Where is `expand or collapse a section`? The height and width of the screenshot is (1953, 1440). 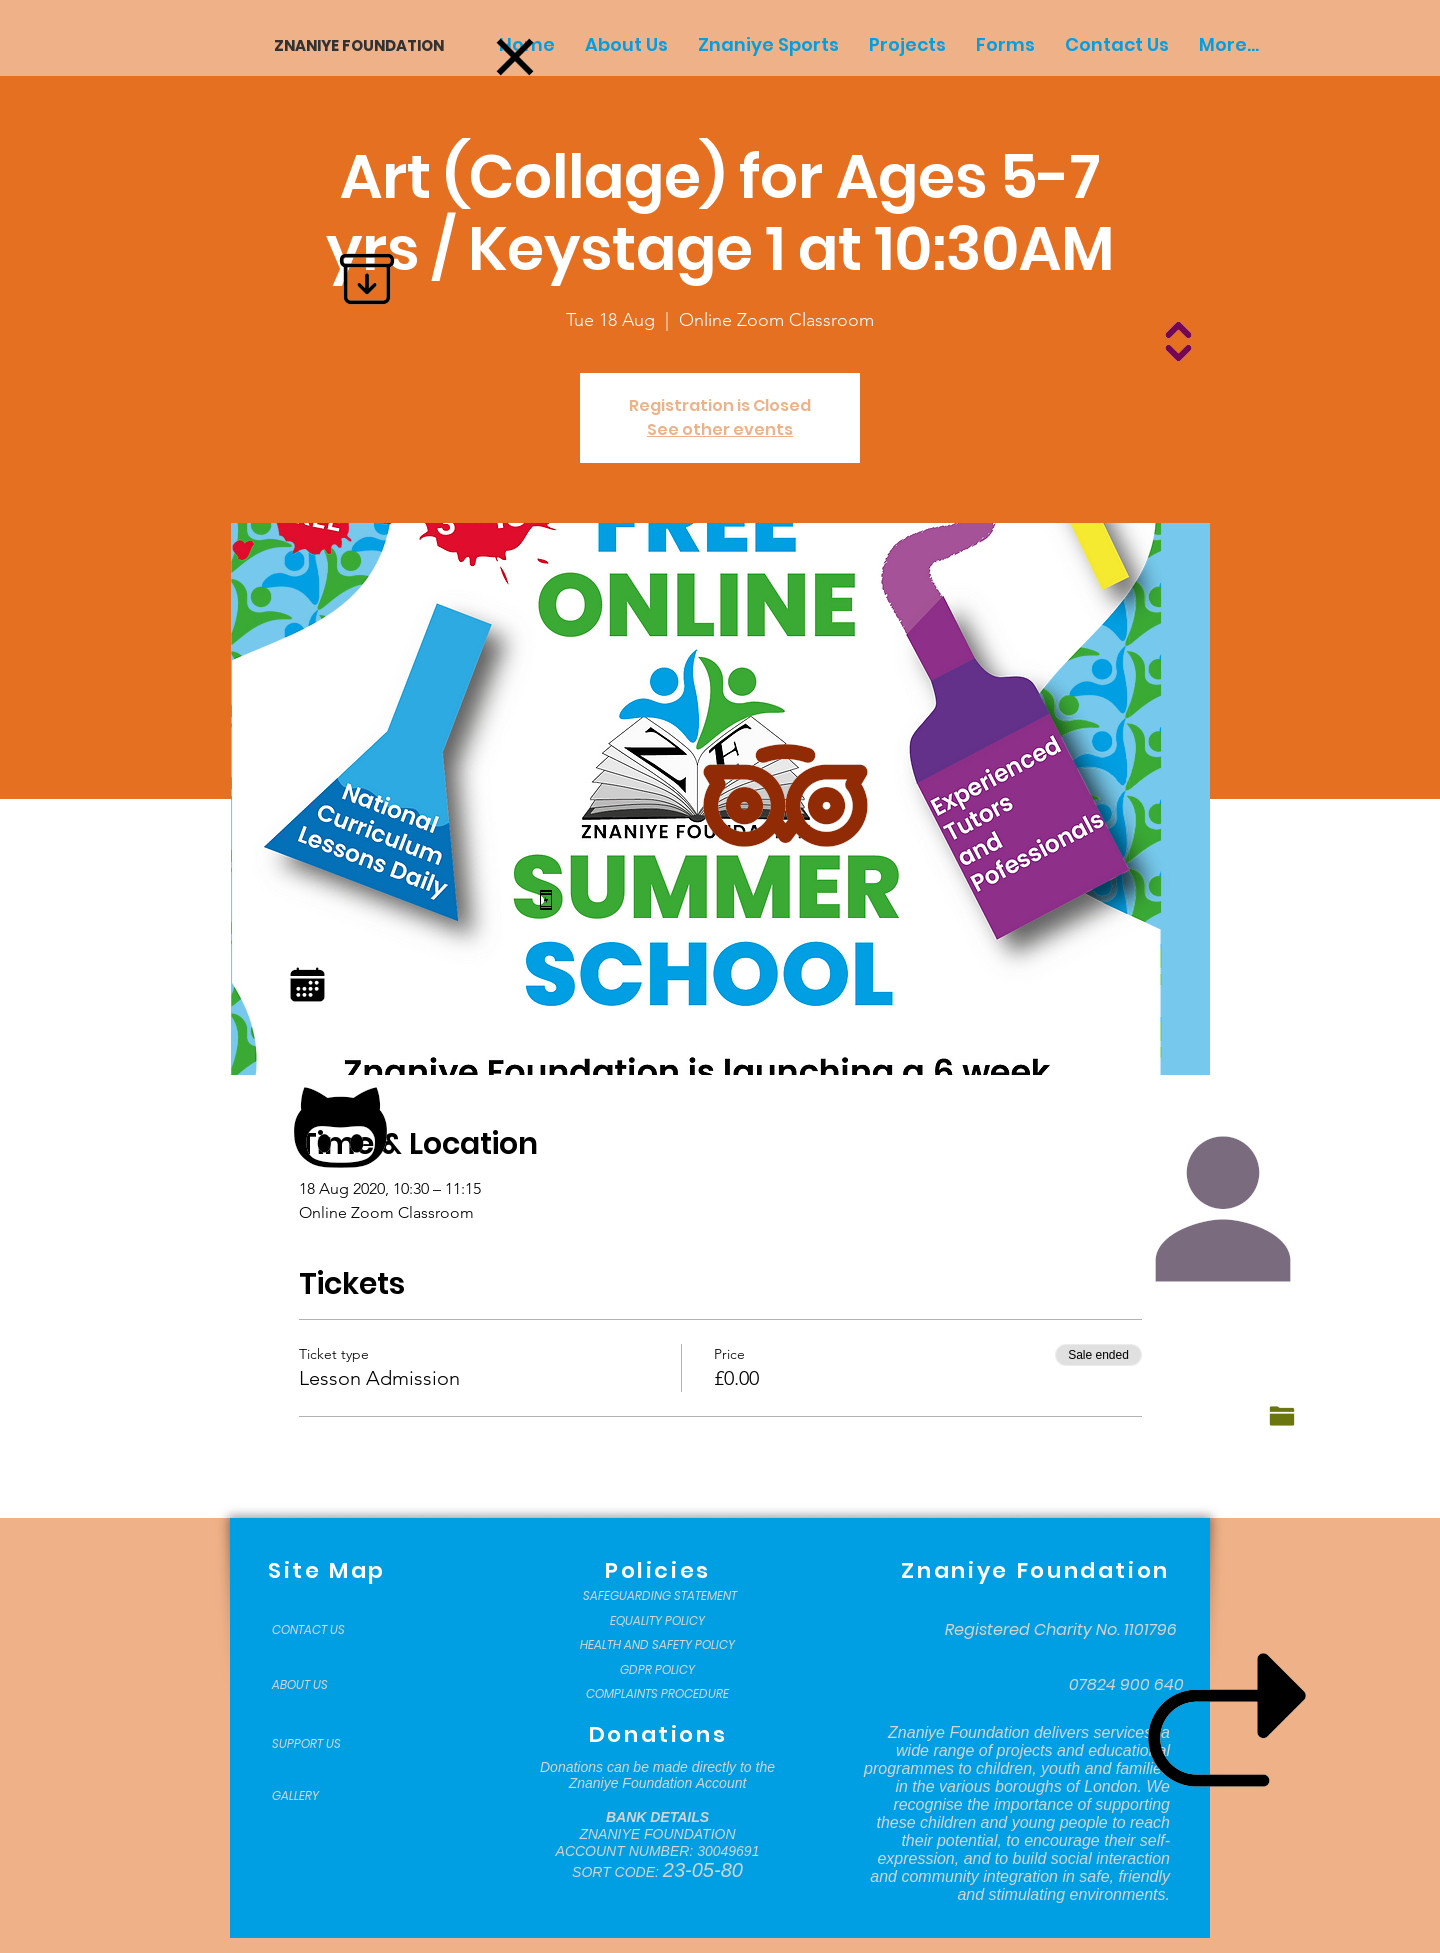 expand or collapse a section is located at coordinates (1178, 341).